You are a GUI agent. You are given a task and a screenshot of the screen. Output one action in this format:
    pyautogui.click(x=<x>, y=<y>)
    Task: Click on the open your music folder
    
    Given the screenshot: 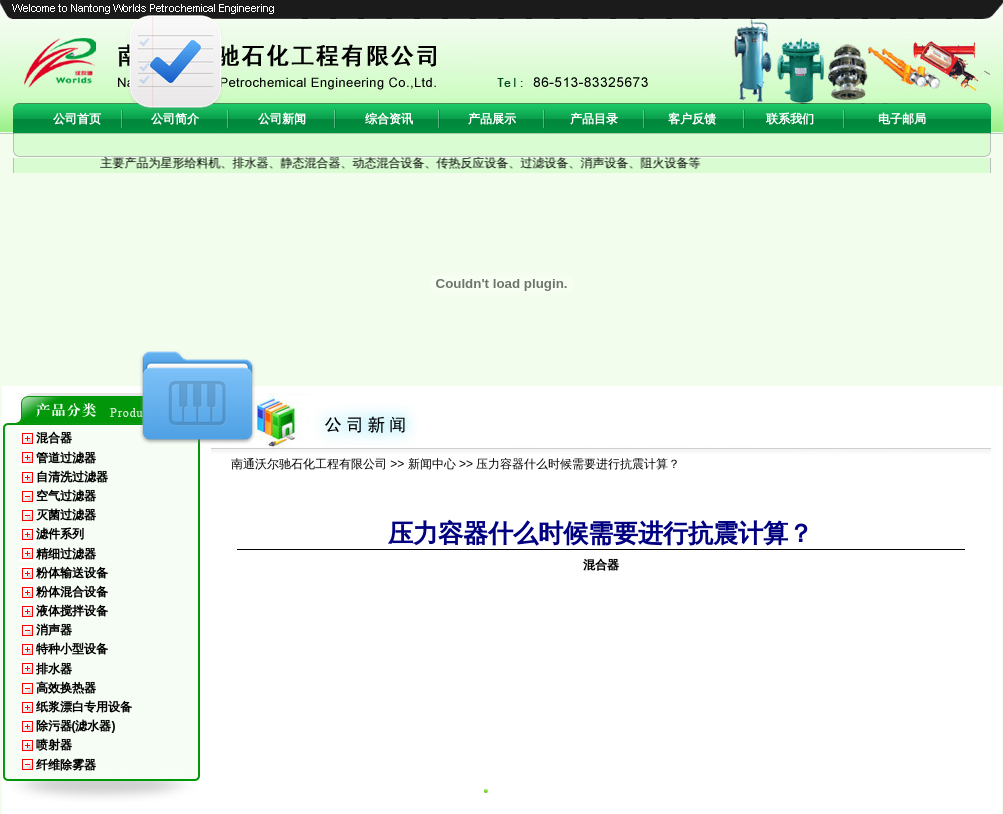 What is the action you would take?
    pyautogui.click(x=197, y=395)
    